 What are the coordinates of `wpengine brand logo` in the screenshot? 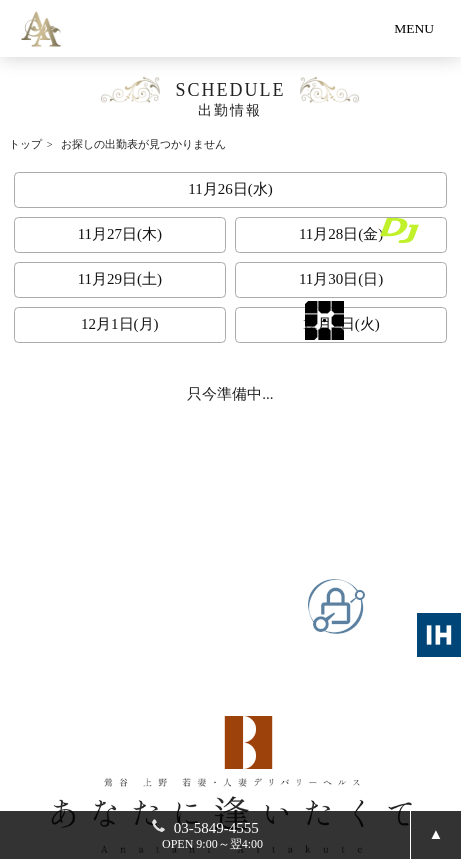 It's located at (324, 320).